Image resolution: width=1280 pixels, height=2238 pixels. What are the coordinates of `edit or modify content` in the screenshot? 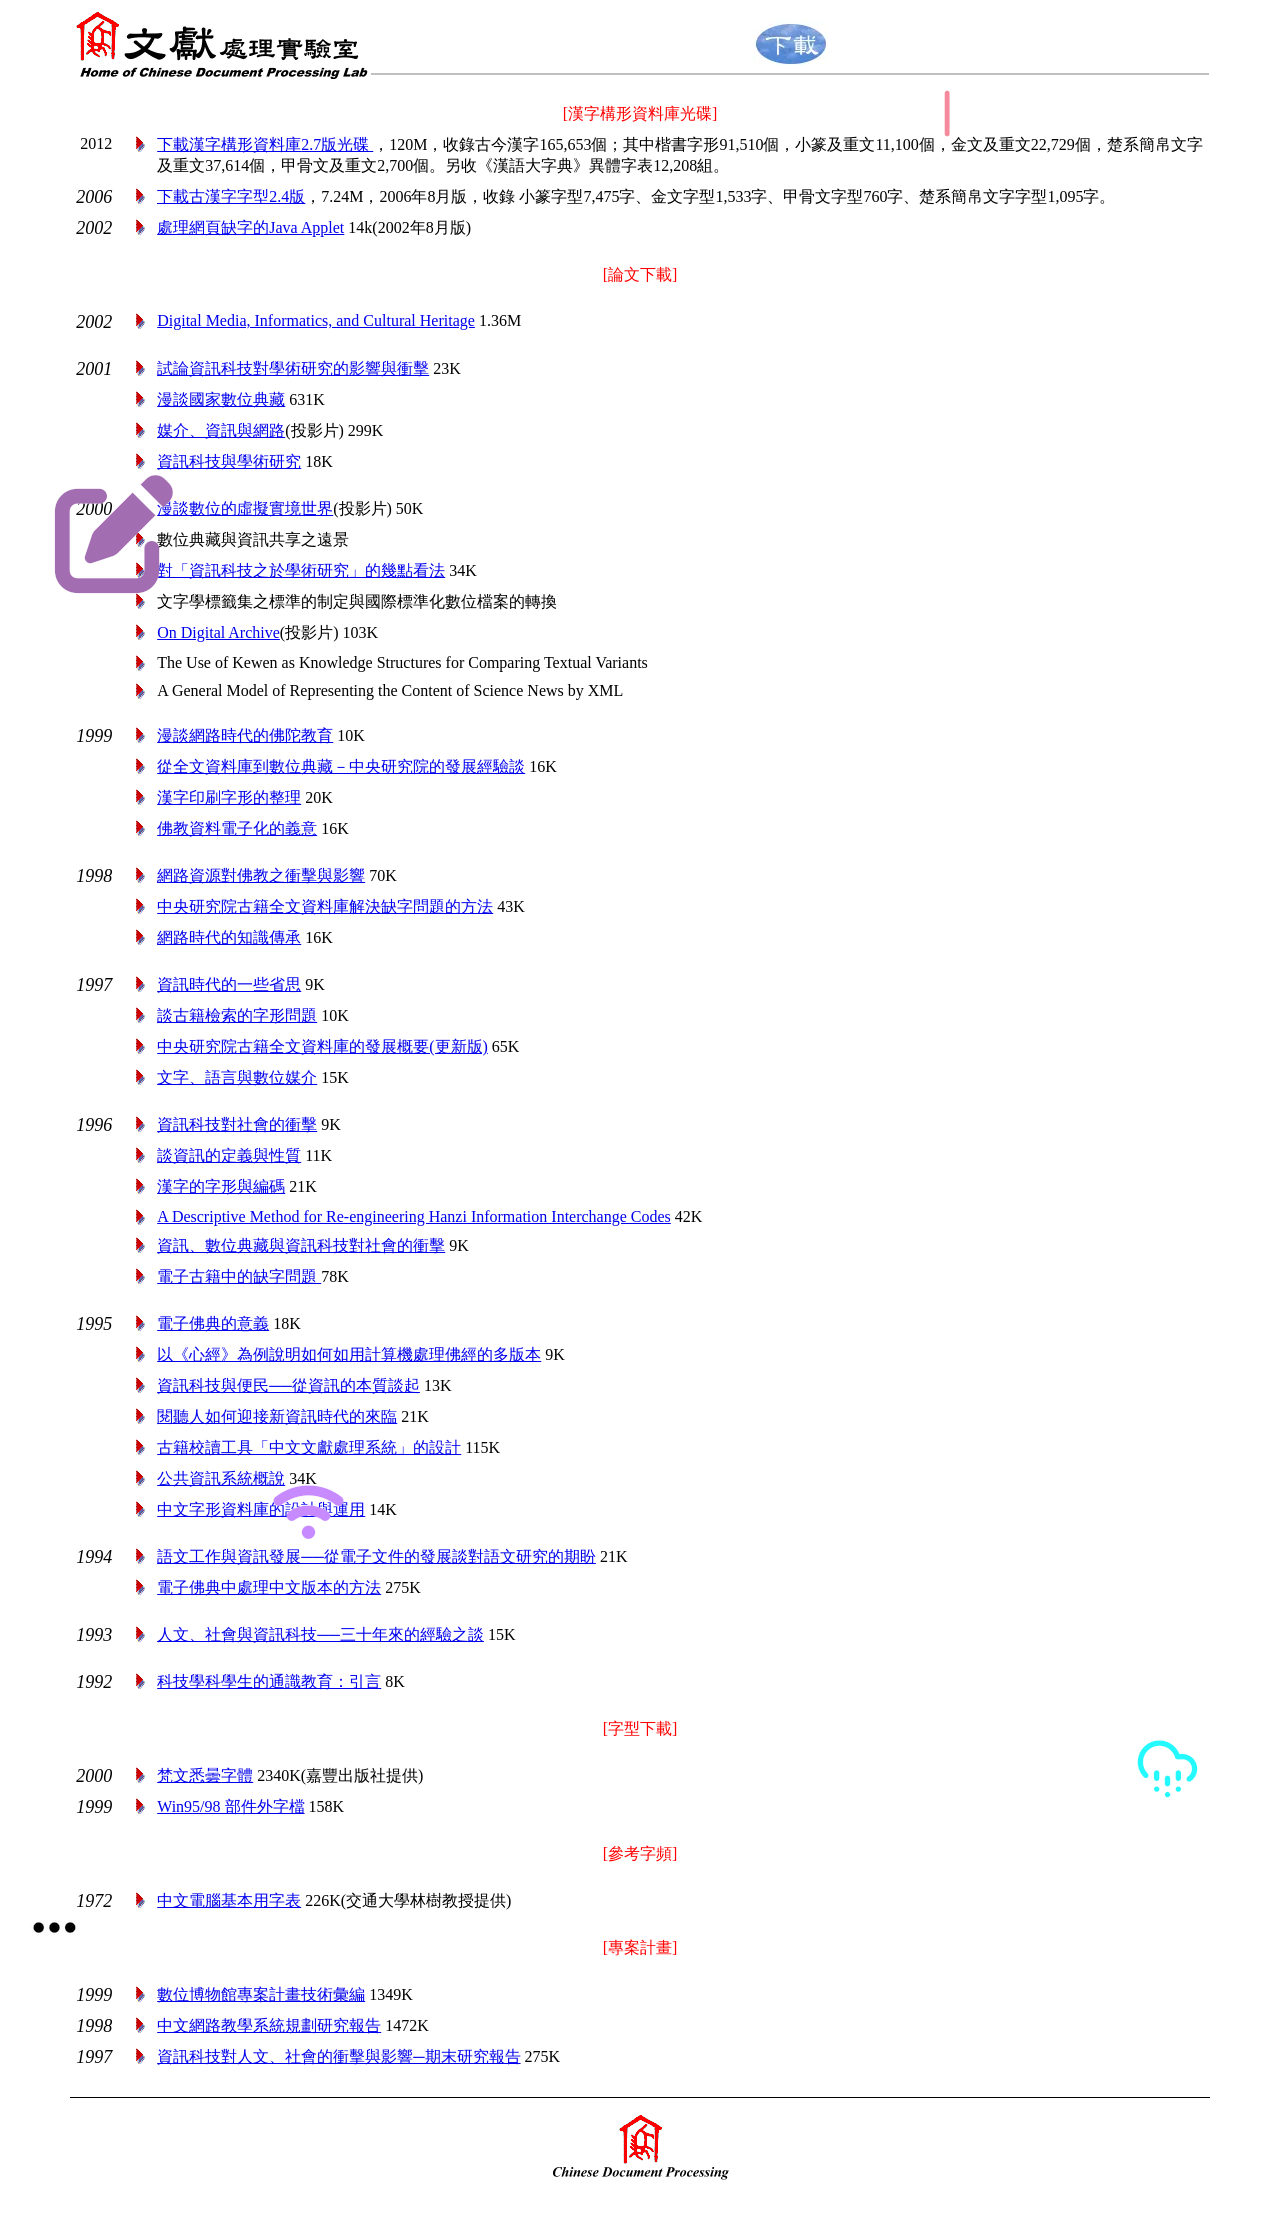 It's located at (114, 533).